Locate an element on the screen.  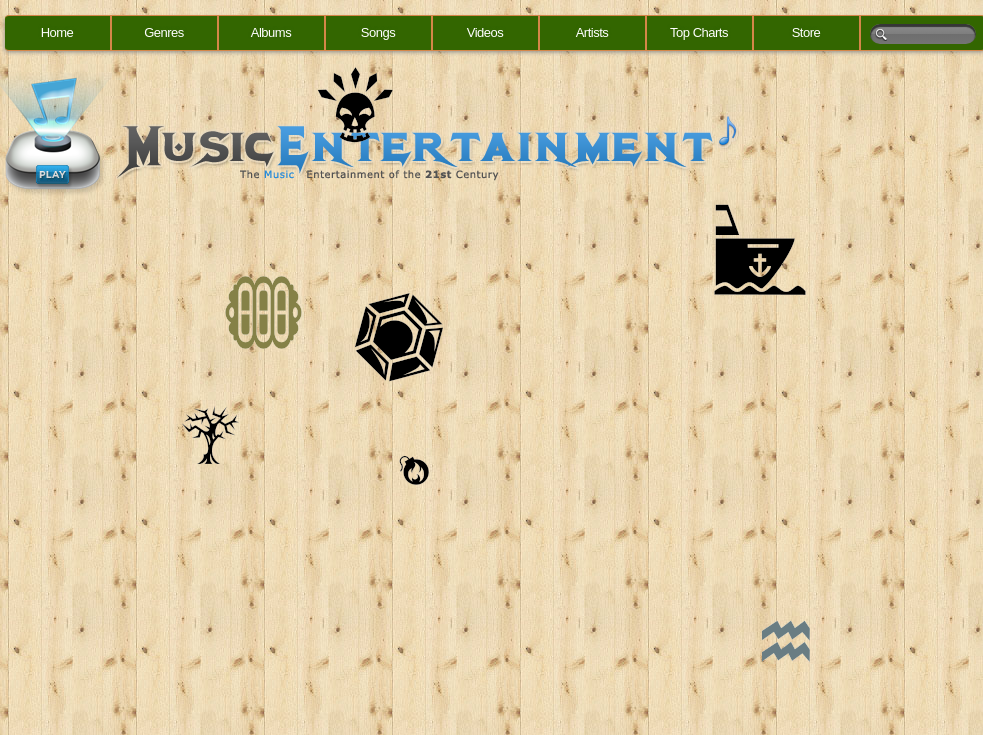
access naval or maritime game features is located at coordinates (760, 249).